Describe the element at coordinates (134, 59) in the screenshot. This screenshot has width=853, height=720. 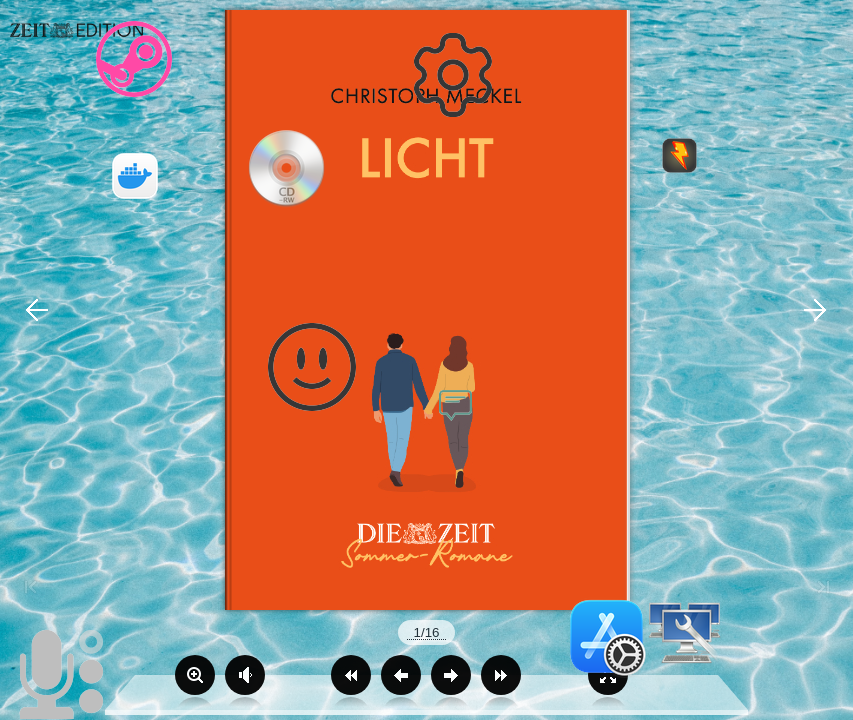
I see `open steam gaming platform` at that location.